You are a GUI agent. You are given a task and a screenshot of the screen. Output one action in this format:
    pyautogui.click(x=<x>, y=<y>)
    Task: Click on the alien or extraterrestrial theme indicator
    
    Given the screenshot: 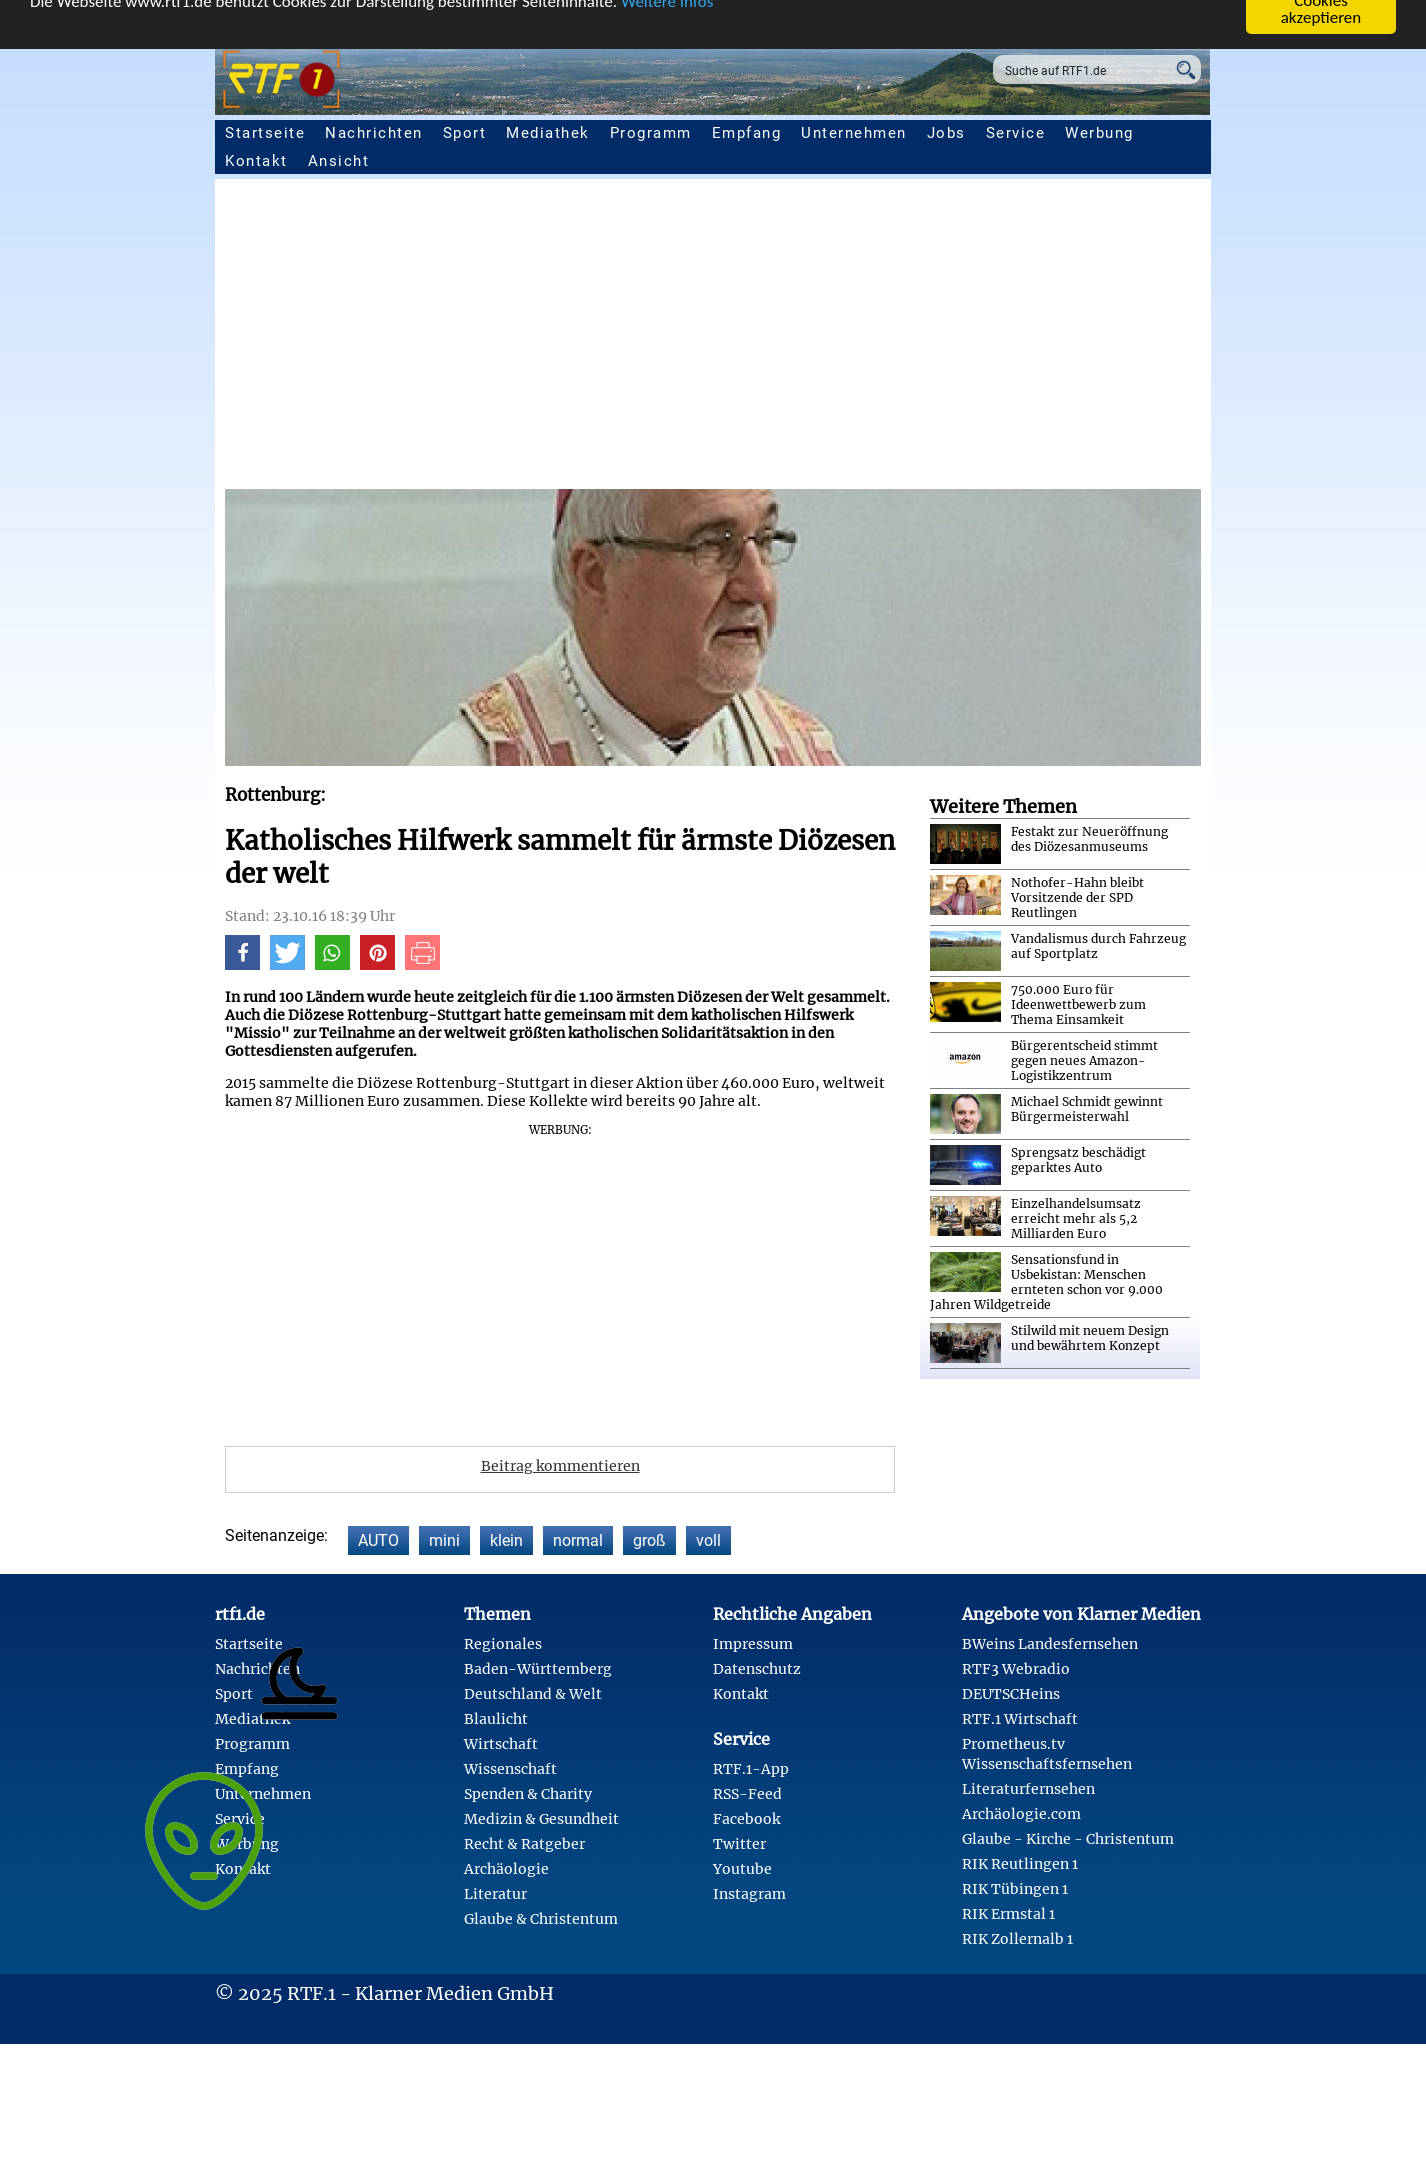 What is the action you would take?
    pyautogui.click(x=204, y=1841)
    